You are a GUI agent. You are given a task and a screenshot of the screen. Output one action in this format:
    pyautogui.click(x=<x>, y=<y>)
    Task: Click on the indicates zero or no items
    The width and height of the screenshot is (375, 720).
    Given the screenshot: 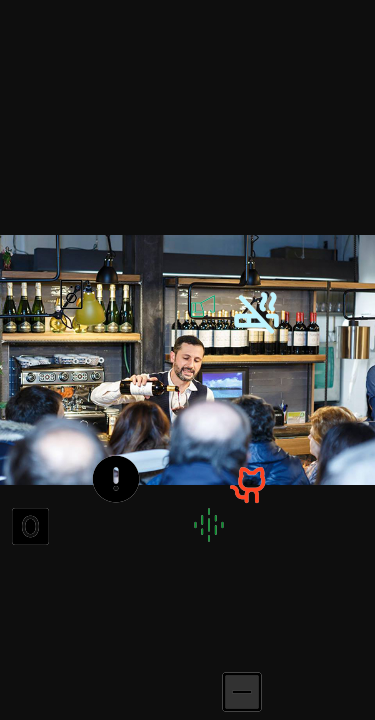 What is the action you would take?
    pyautogui.click(x=30, y=526)
    